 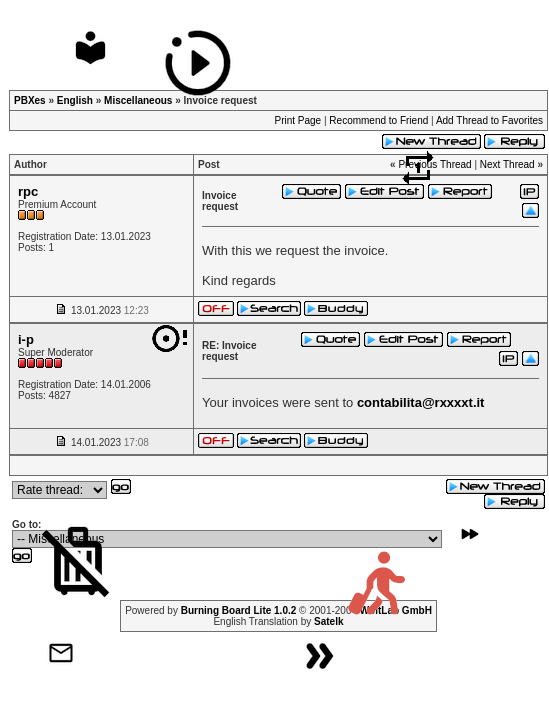 What do you see at coordinates (78, 561) in the screenshot?
I see `luggage not allowed in this area` at bounding box center [78, 561].